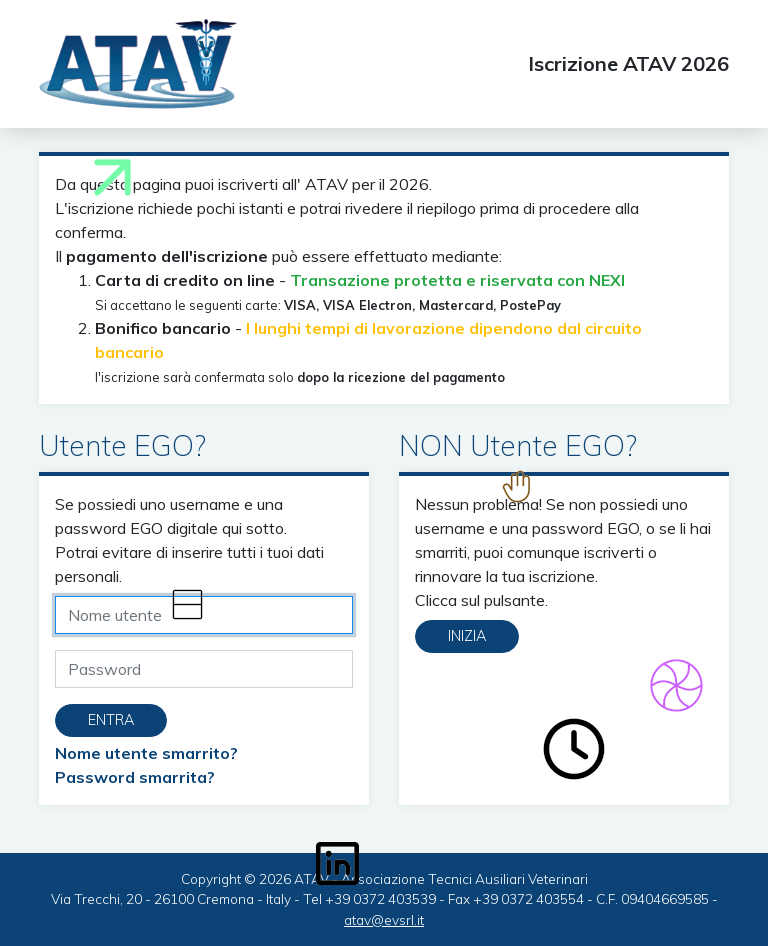 The image size is (768, 946). I want to click on open LinkedIn profile or app, so click(337, 863).